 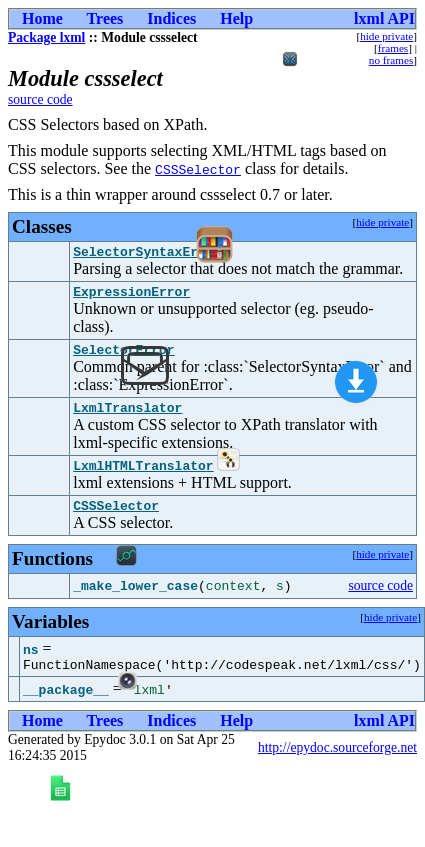 What do you see at coordinates (145, 364) in the screenshot?
I see `open the mail app` at bounding box center [145, 364].